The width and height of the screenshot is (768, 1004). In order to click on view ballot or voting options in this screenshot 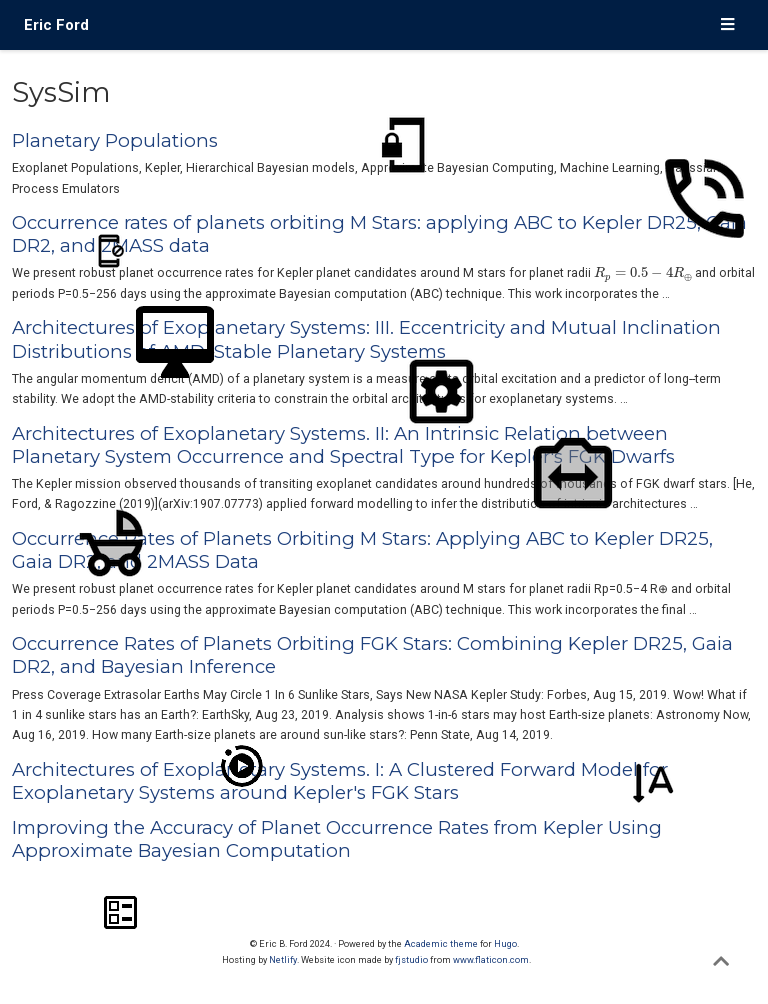, I will do `click(120, 912)`.